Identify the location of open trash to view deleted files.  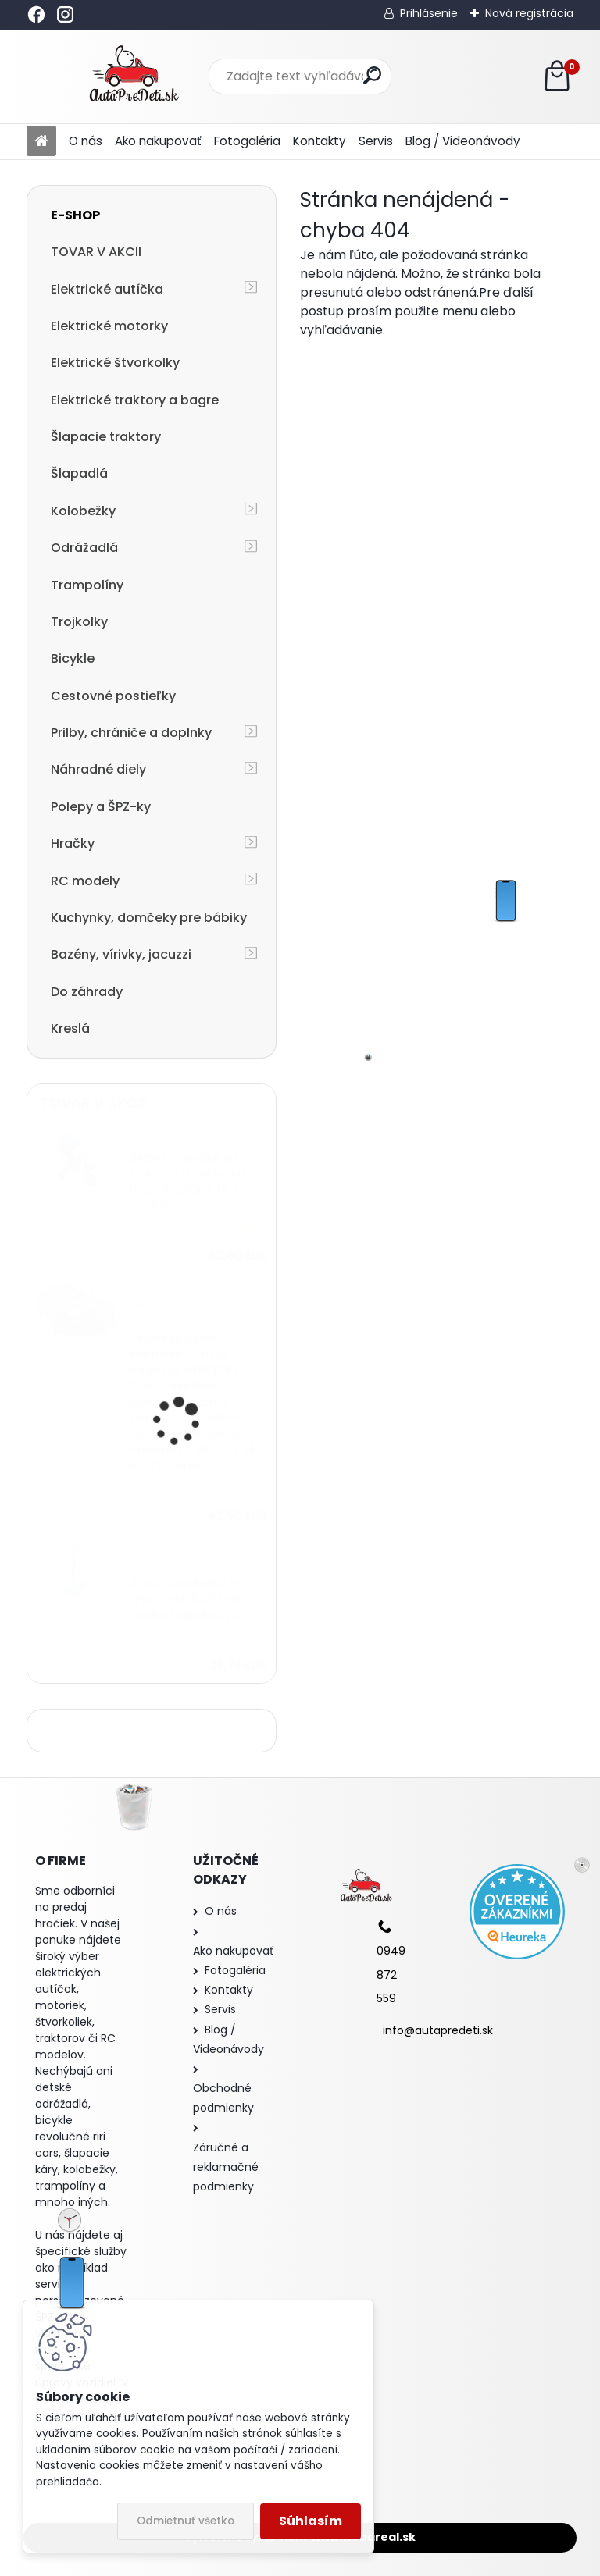
(134, 1807).